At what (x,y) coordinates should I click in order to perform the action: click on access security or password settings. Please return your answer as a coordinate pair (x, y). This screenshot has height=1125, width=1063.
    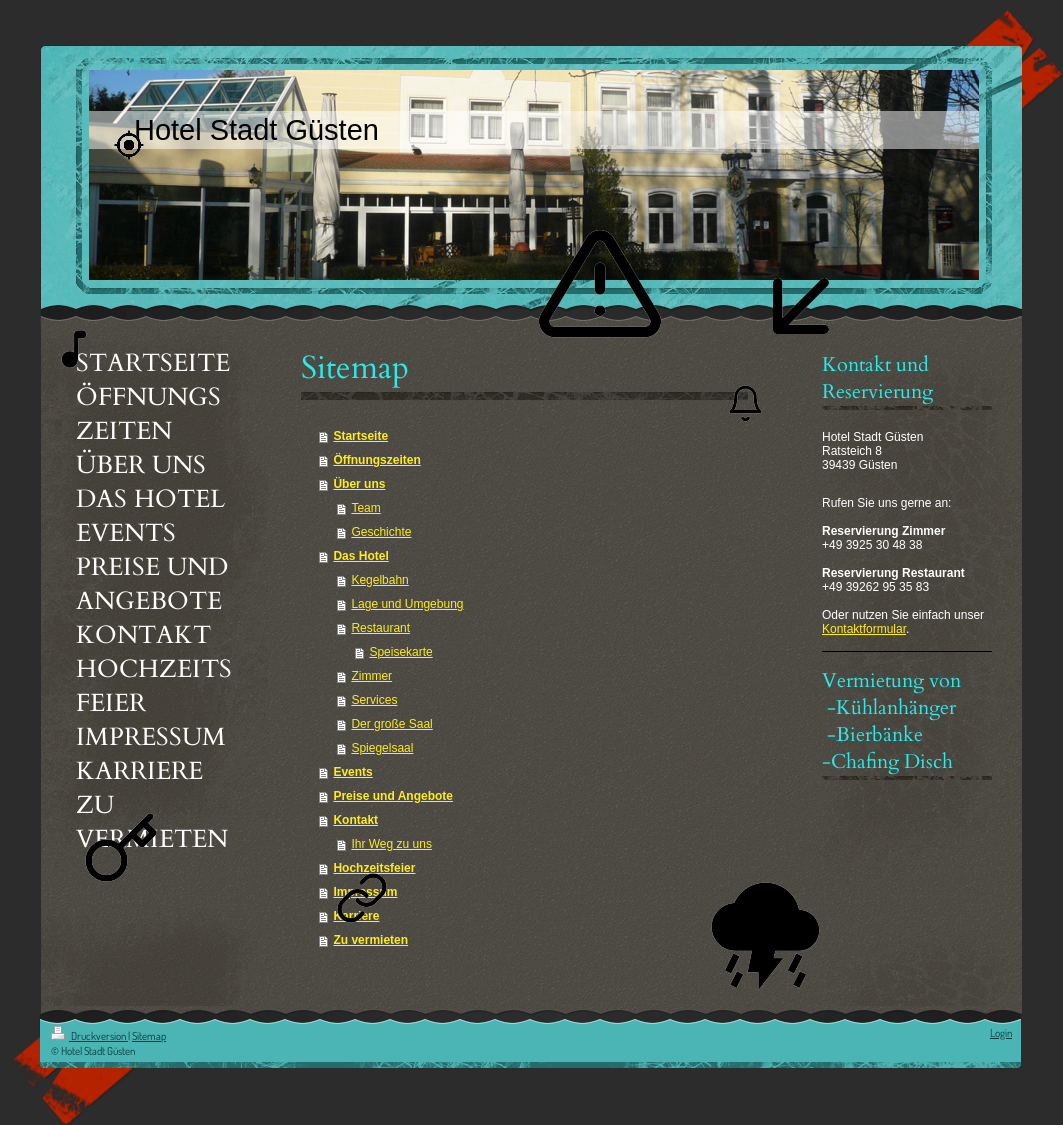
    Looking at the image, I should click on (121, 849).